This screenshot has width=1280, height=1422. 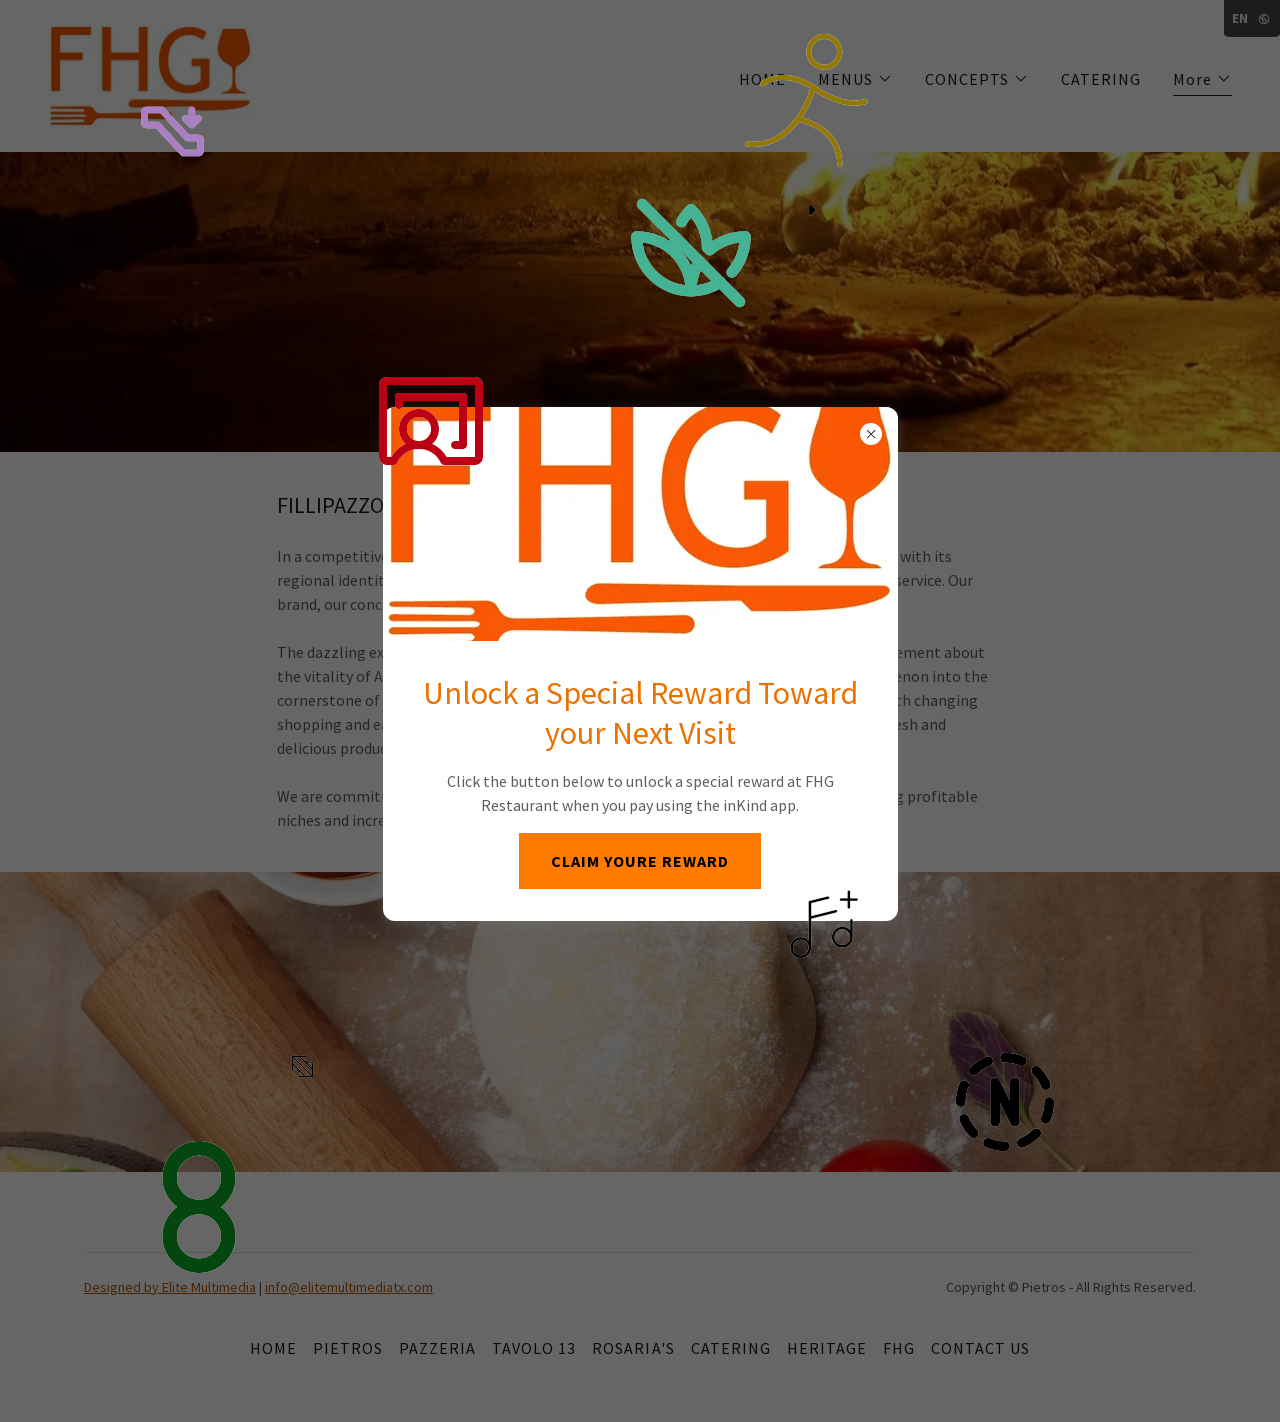 I want to click on indicates the number 8 in a list or sequence, so click(x=199, y=1207).